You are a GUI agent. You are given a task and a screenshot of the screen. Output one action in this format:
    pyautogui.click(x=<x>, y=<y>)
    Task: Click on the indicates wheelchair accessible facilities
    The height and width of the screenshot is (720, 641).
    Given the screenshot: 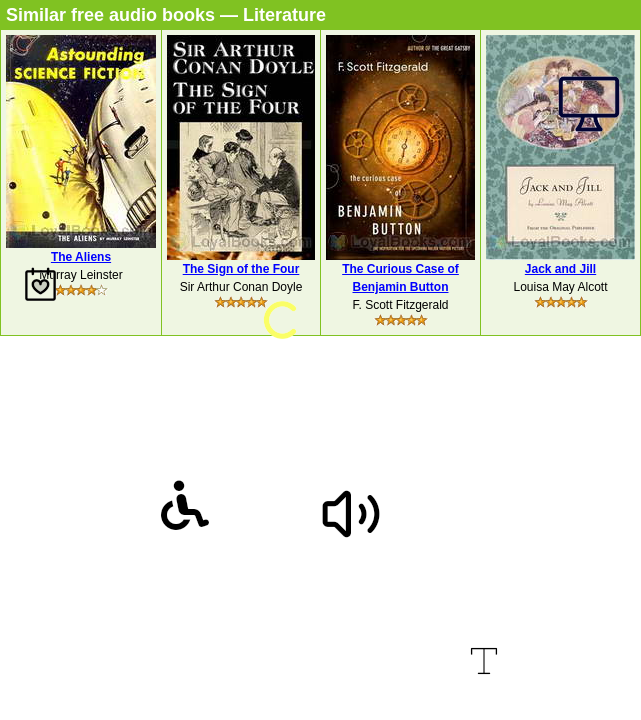 What is the action you would take?
    pyautogui.click(x=185, y=506)
    